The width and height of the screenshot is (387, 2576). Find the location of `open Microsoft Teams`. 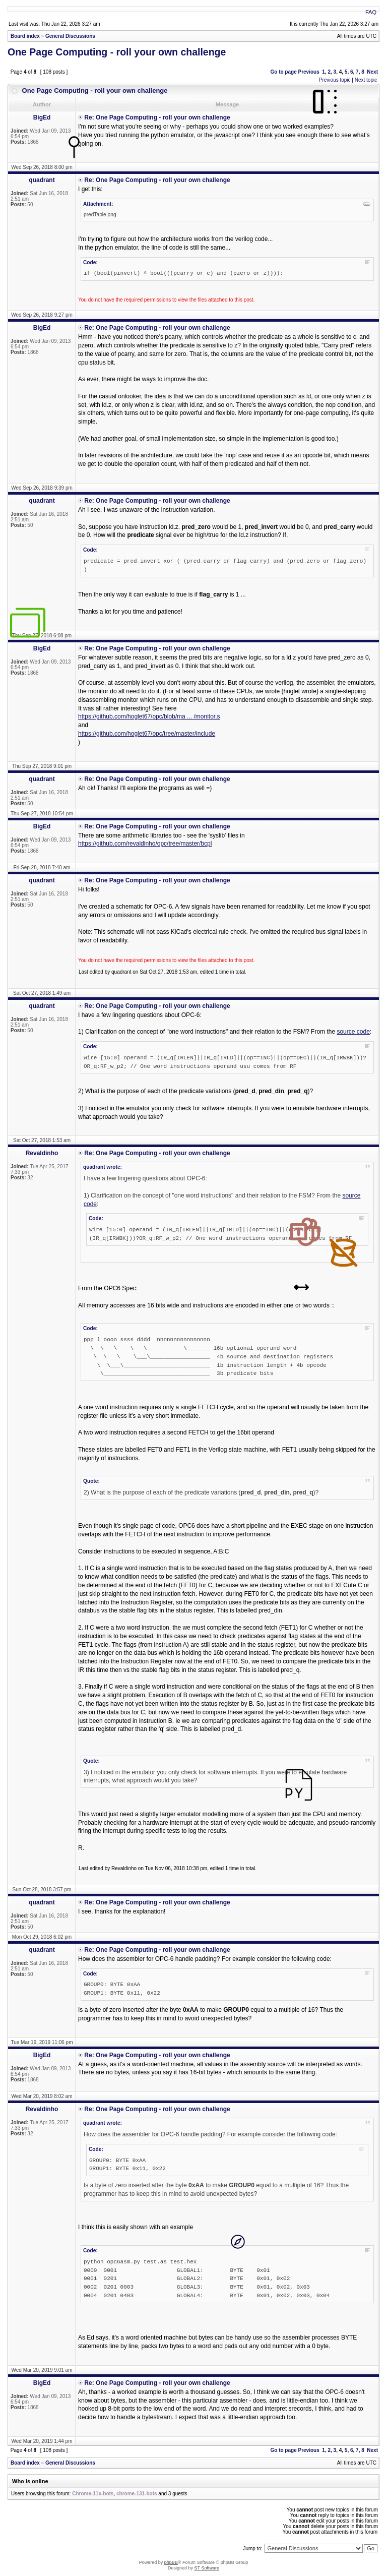

open Microsoft Teams is located at coordinates (304, 1232).